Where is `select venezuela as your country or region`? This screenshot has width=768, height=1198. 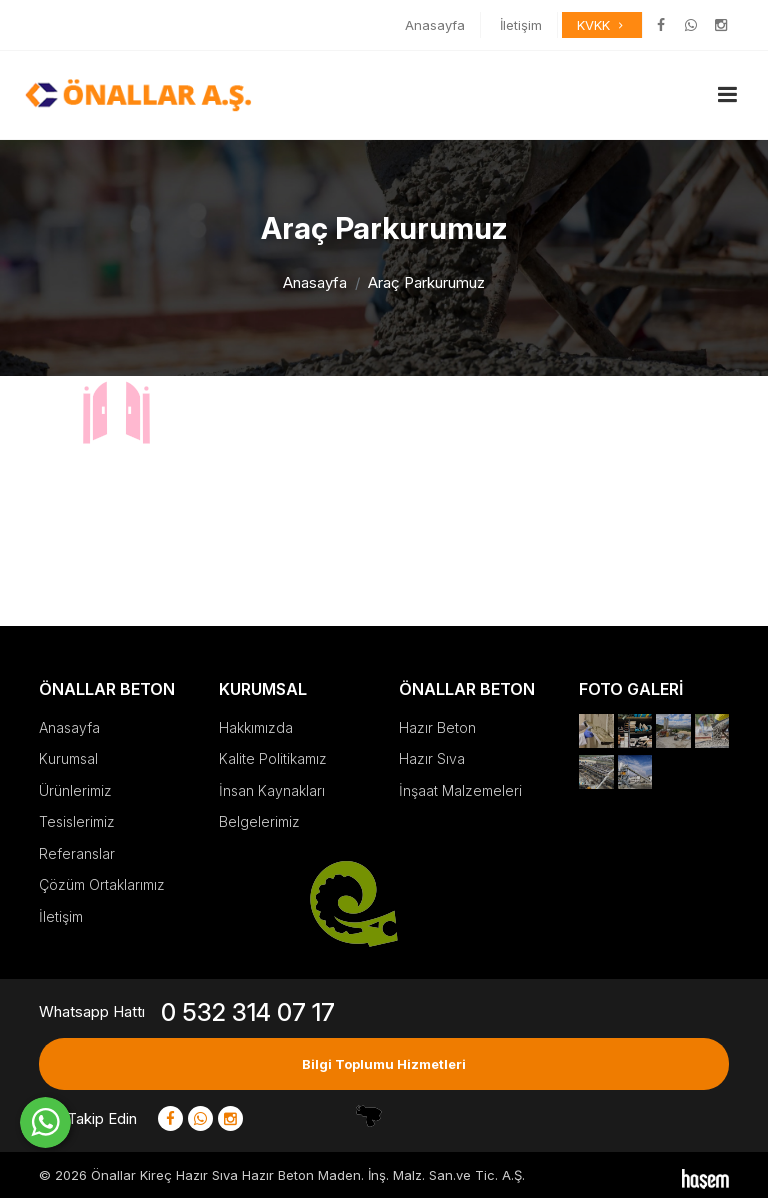
select venezuela as your country or region is located at coordinates (369, 1116).